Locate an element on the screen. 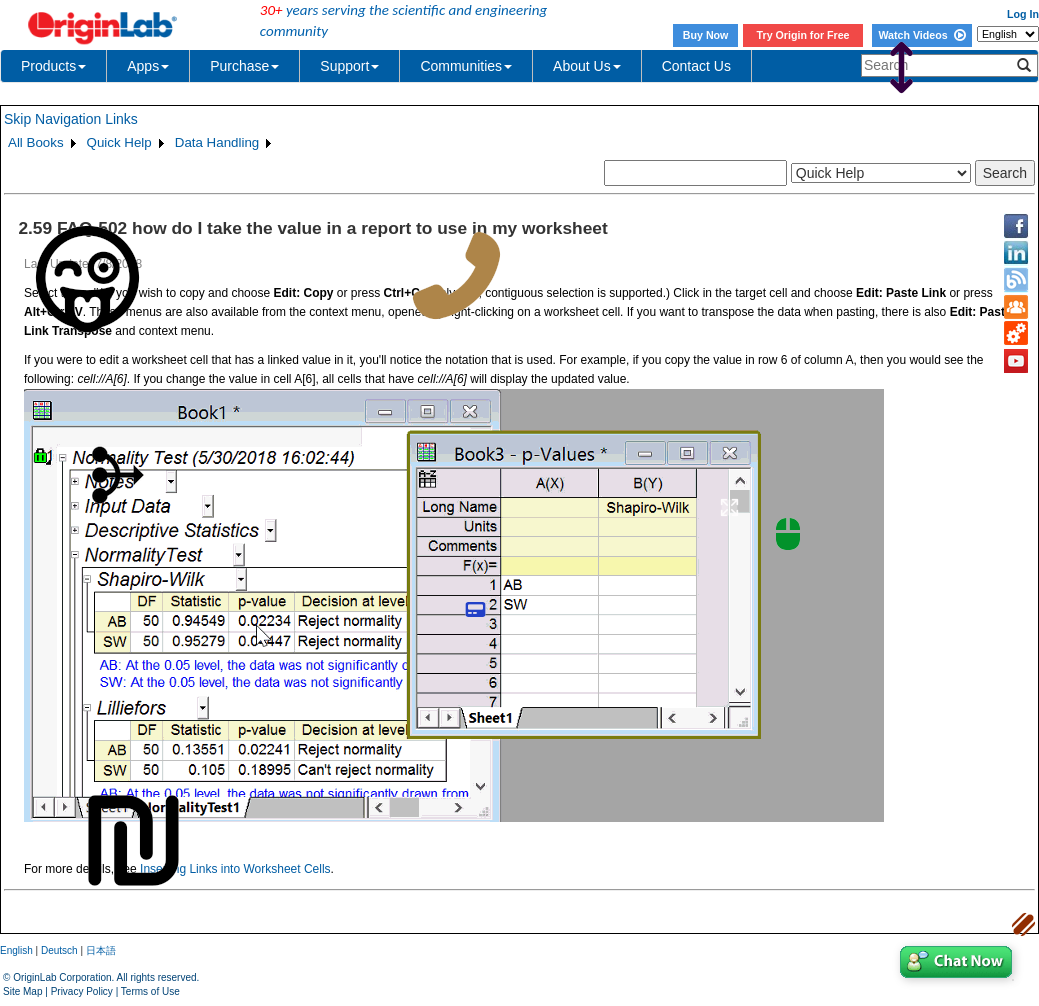 The width and height of the screenshot is (1039, 1006). merge or combine multiple inputs into one output is located at coordinates (118, 475).